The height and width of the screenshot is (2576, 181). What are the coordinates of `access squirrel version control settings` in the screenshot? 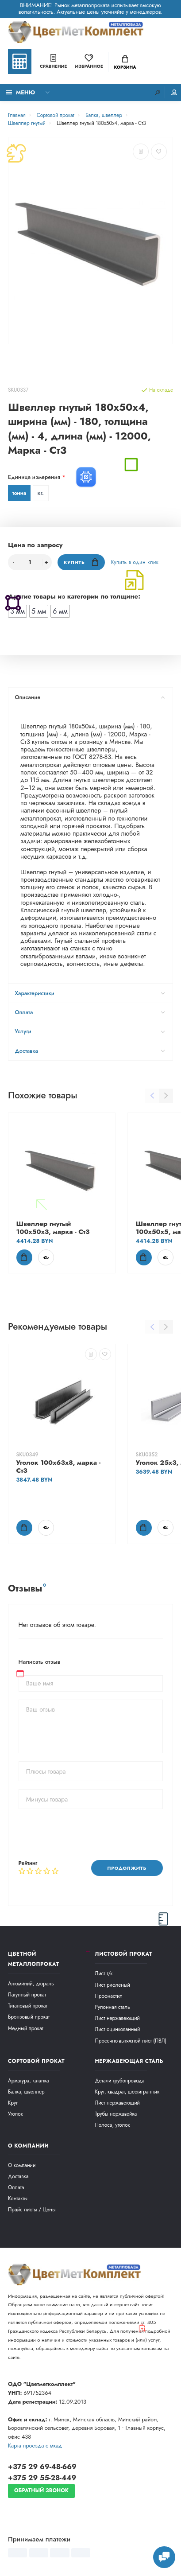 It's located at (16, 153).